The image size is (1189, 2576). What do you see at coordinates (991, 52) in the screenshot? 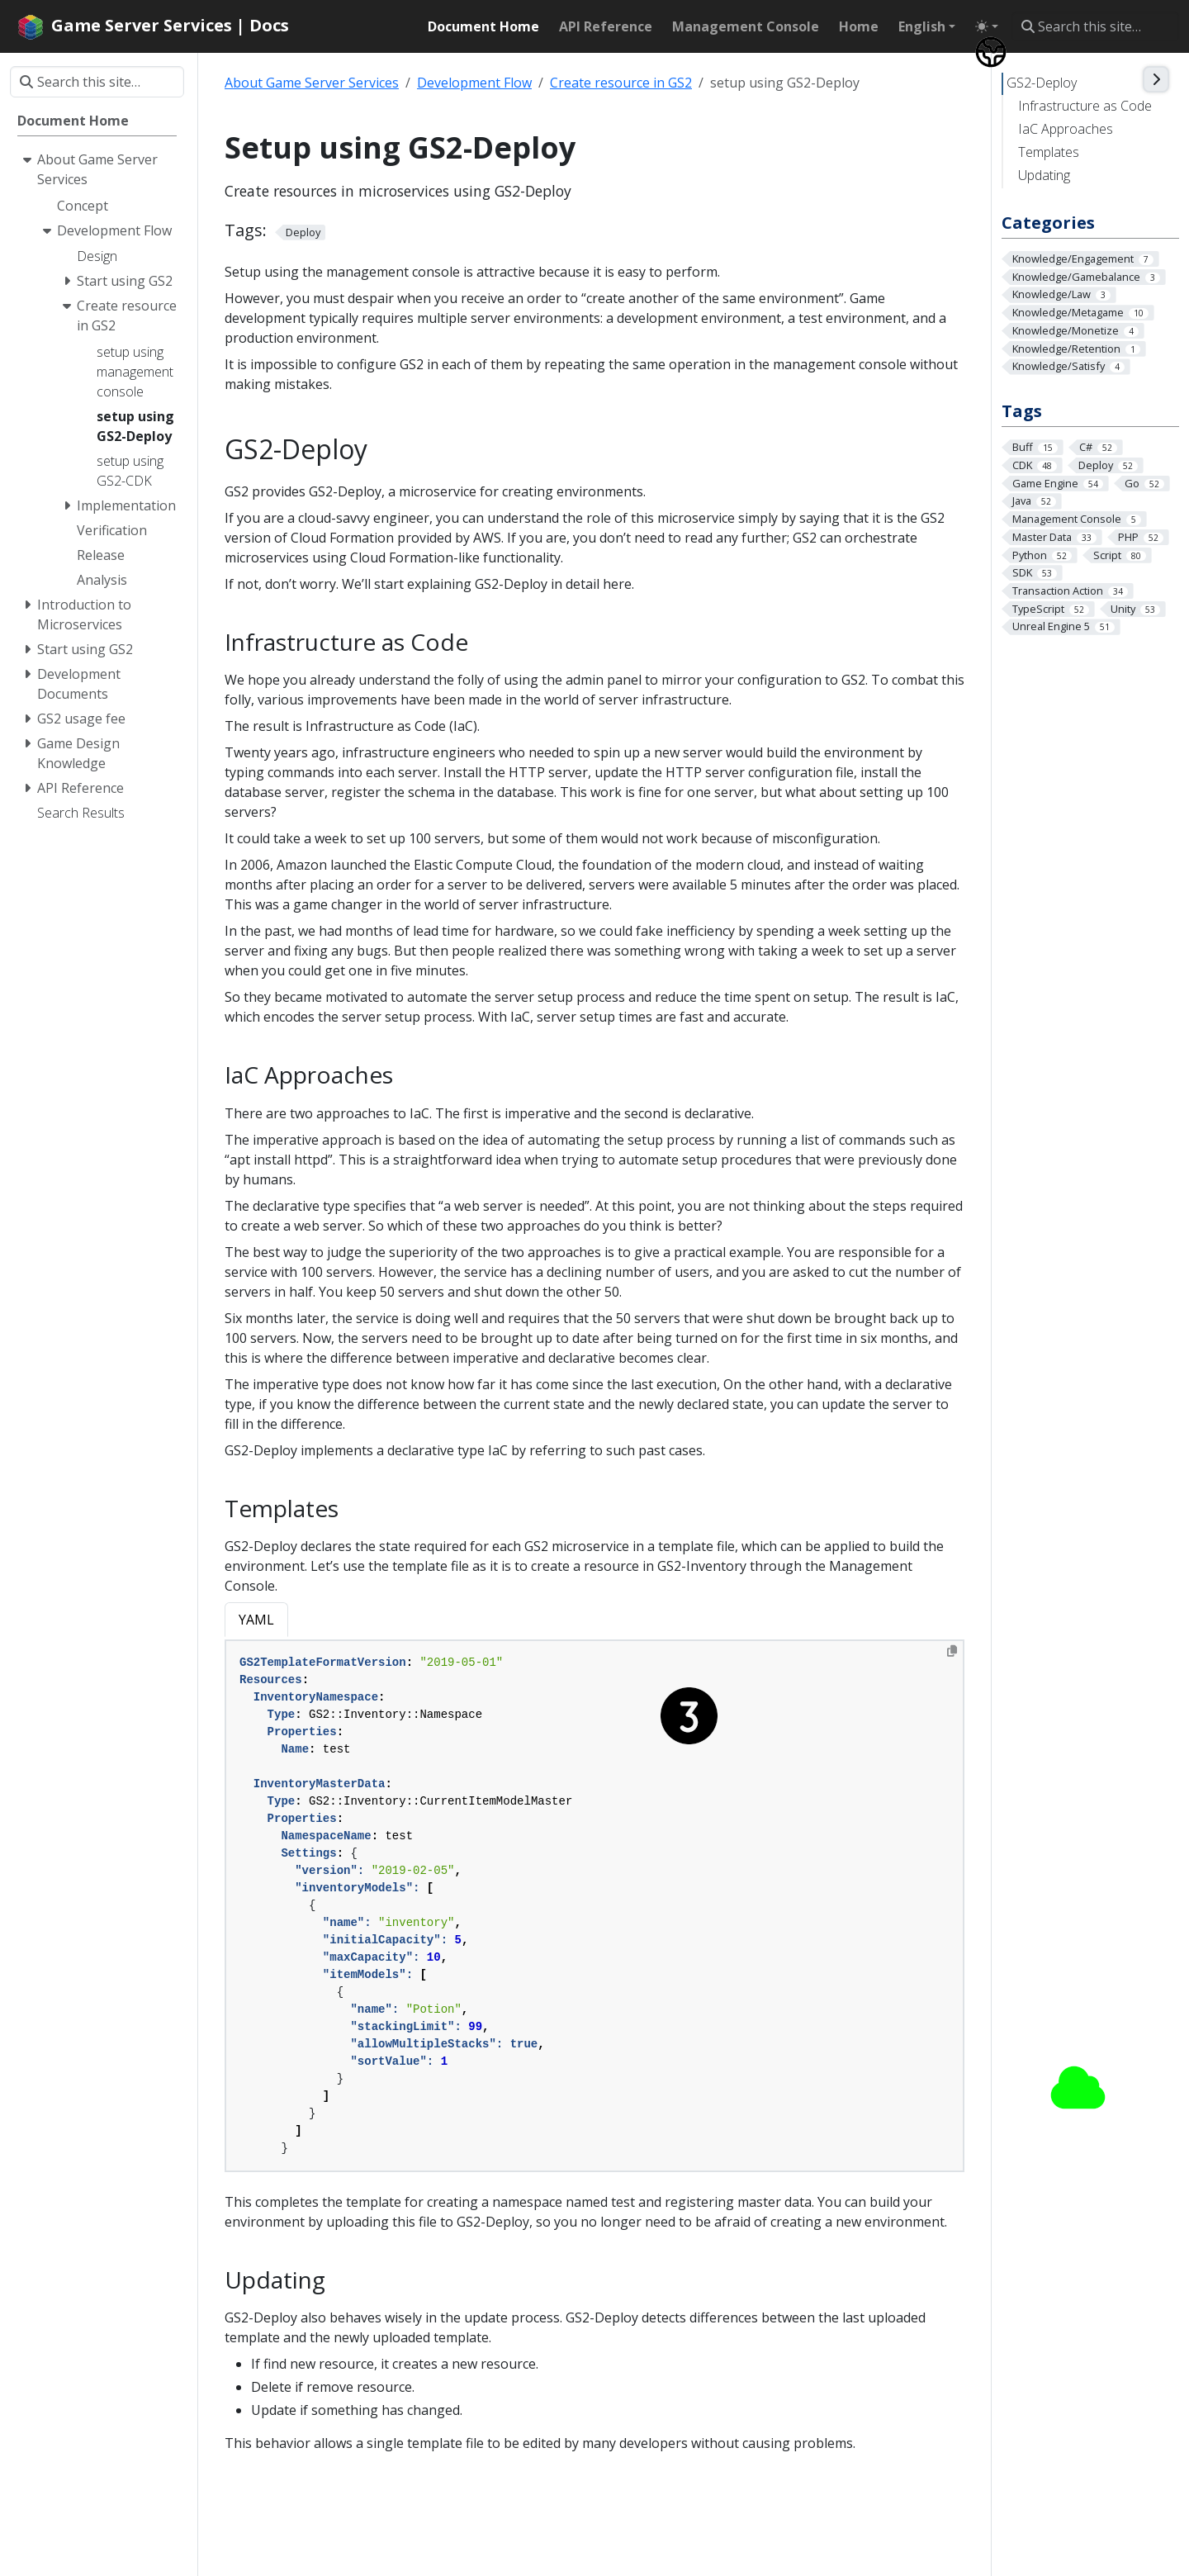
I see `switch to global or worldwide view` at bounding box center [991, 52].